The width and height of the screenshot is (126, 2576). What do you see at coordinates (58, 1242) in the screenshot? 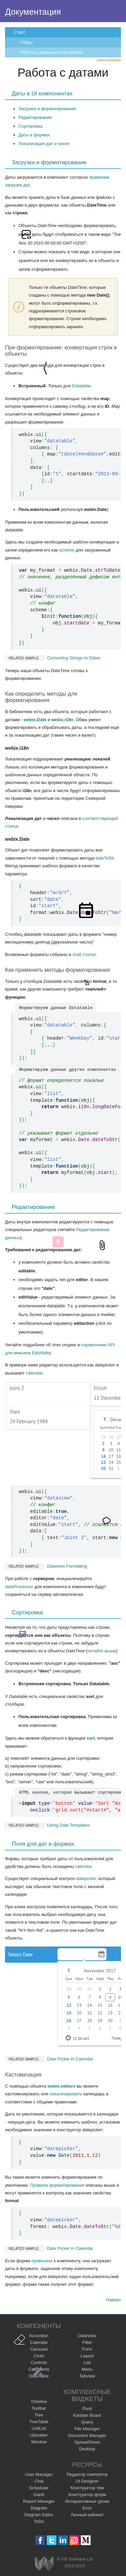
I see `center align content horizontally and vertically` at bounding box center [58, 1242].